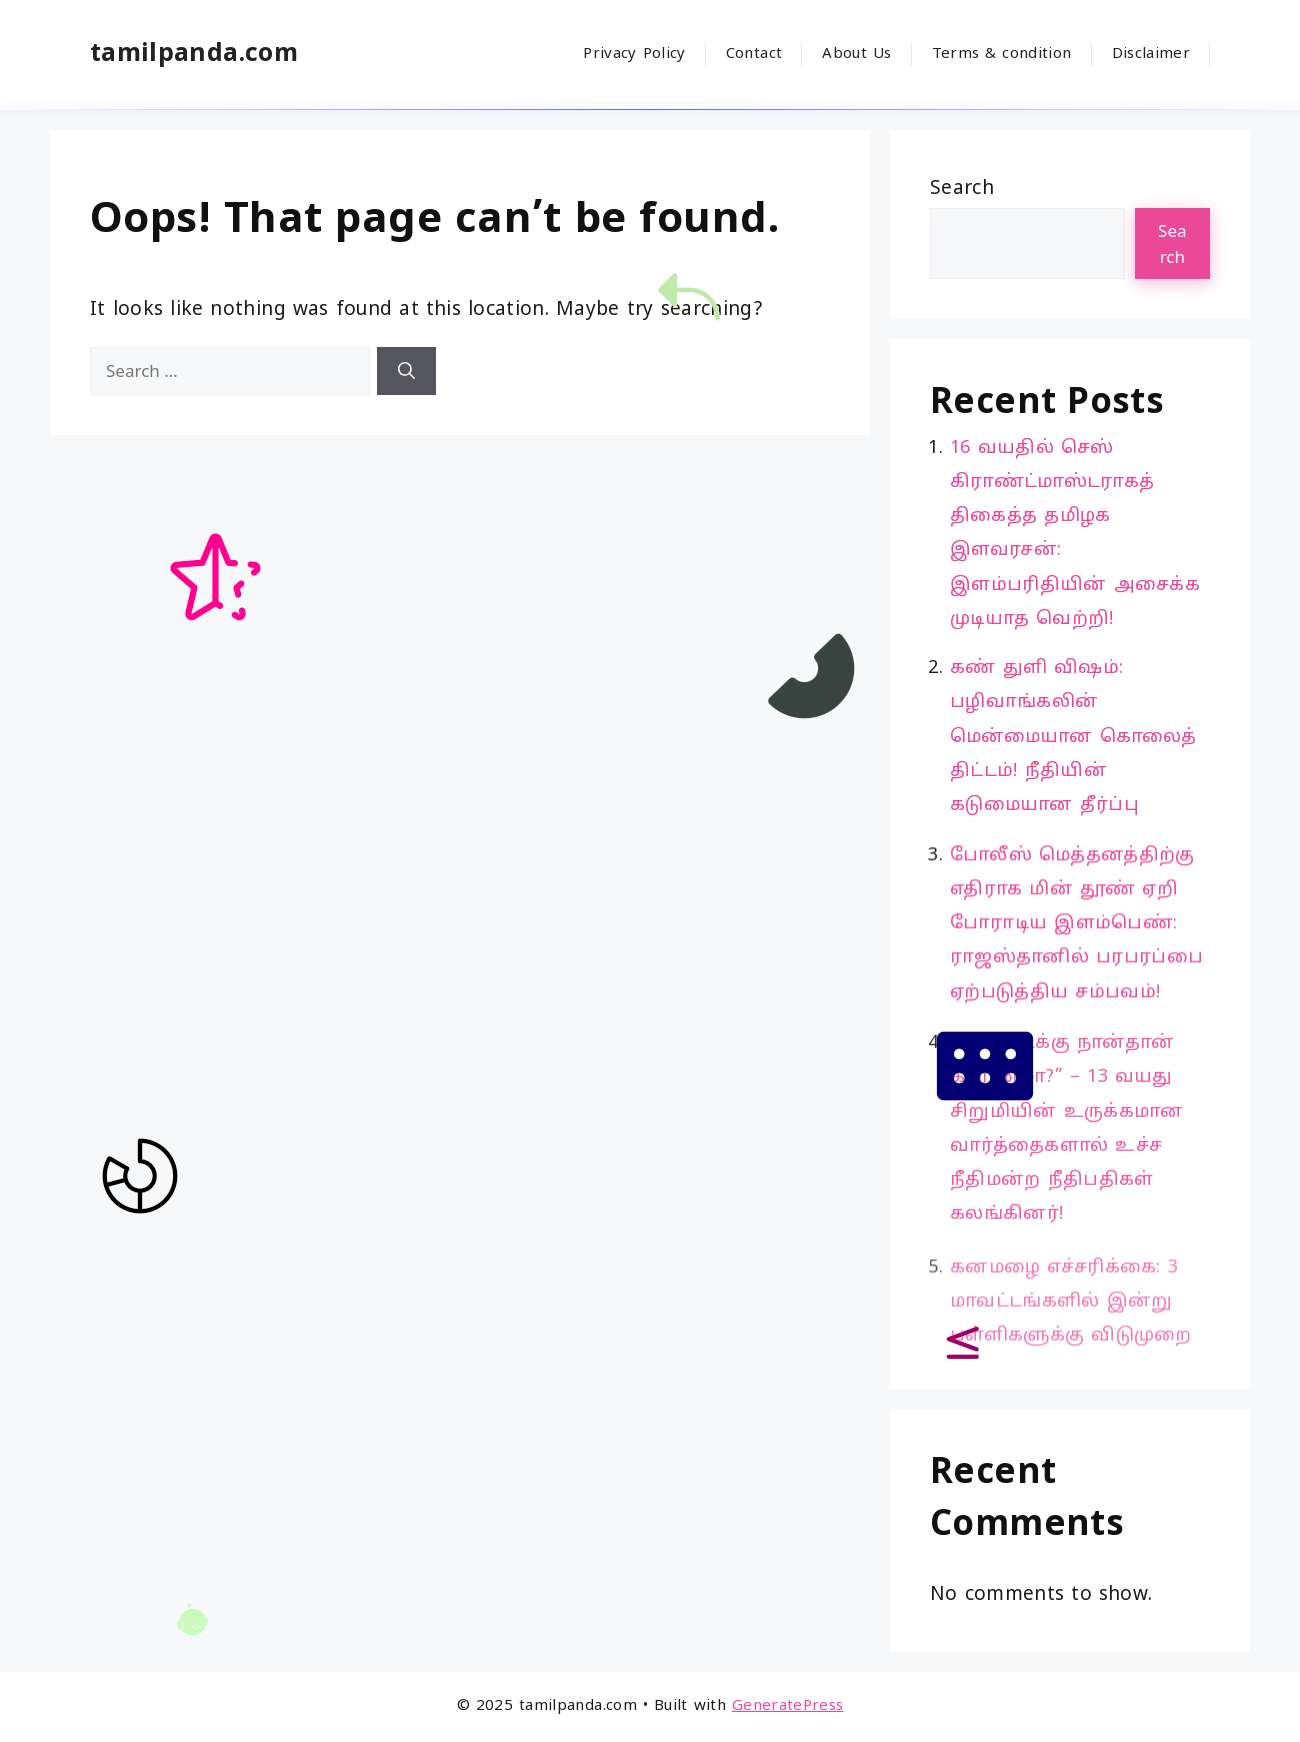 This screenshot has width=1300, height=1742. Describe the element at coordinates (215, 578) in the screenshot. I see `indicates a partial or half rating` at that location.